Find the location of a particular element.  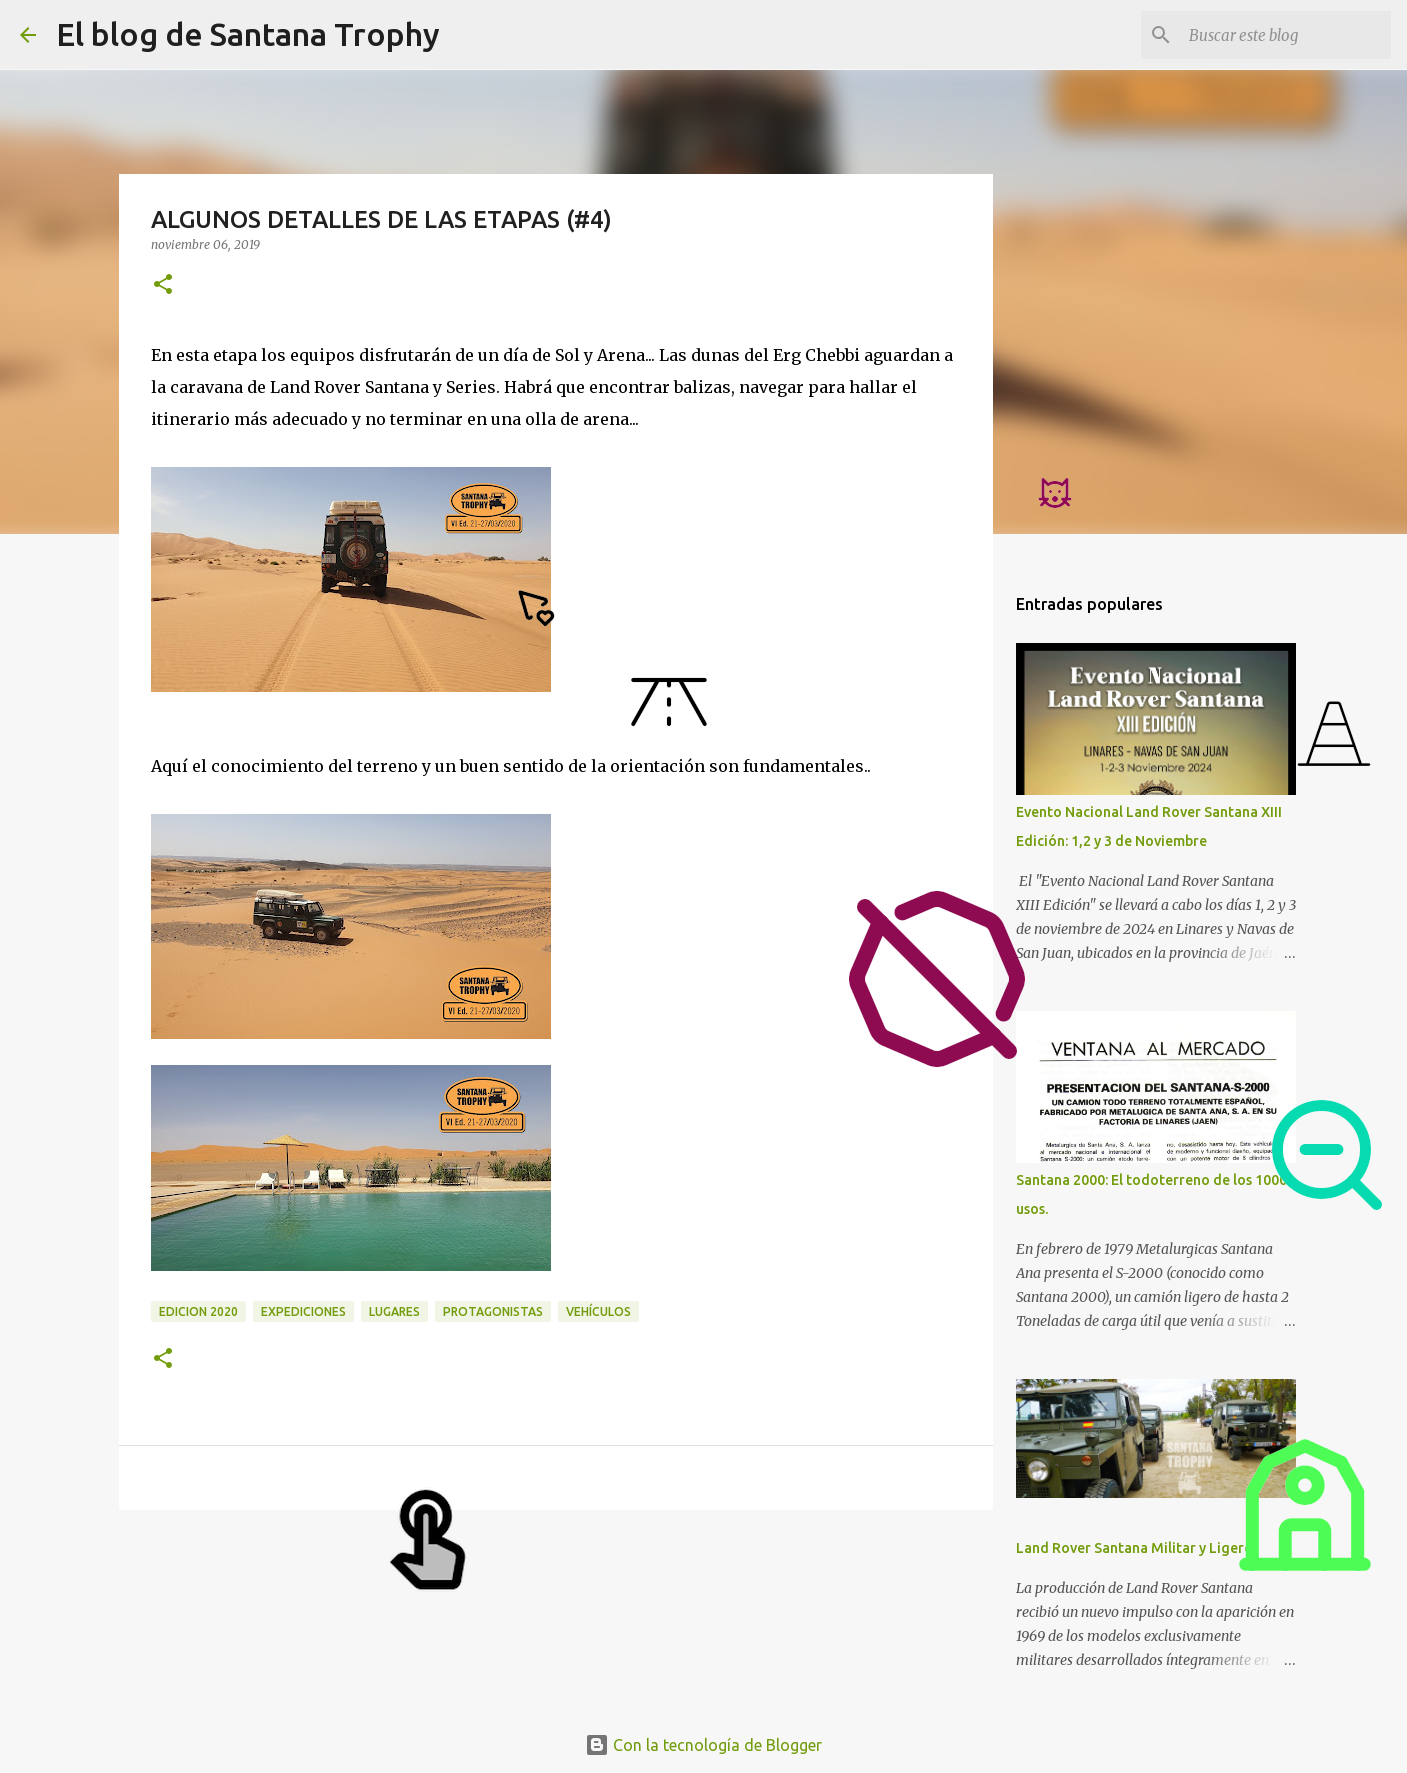

view cottage or cabin rental listings is located at coordinates (1305, 1505).